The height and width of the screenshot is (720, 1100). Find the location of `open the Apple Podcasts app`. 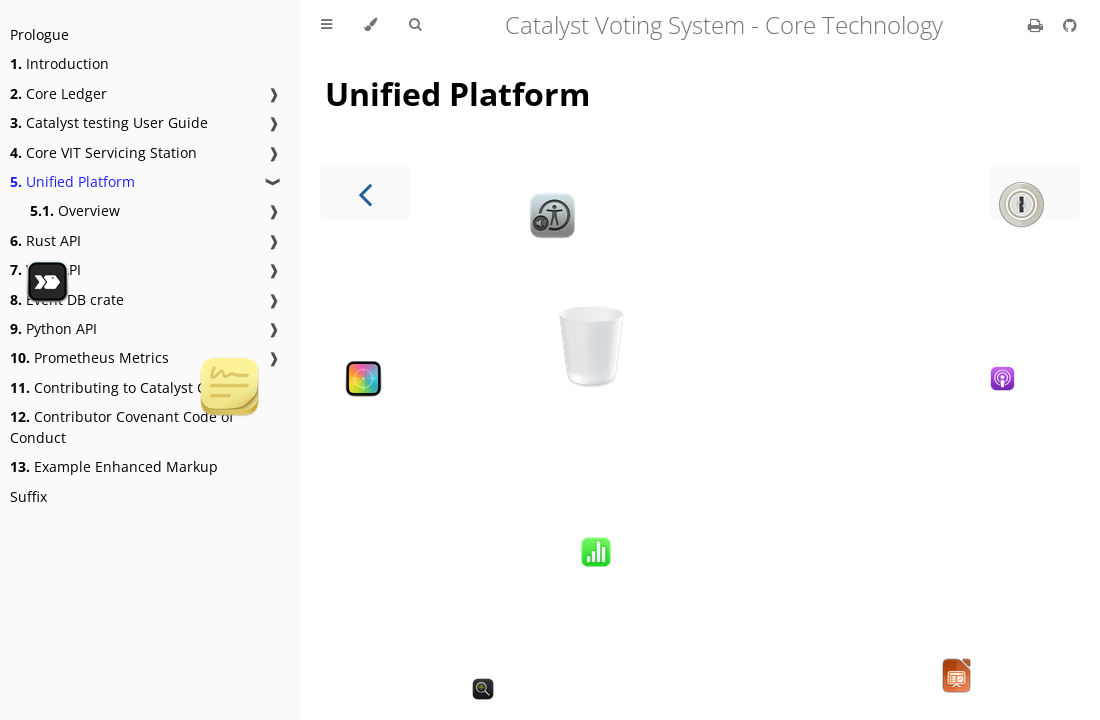

open the Apple Podcasts app is located at coordinates (1002, 378).